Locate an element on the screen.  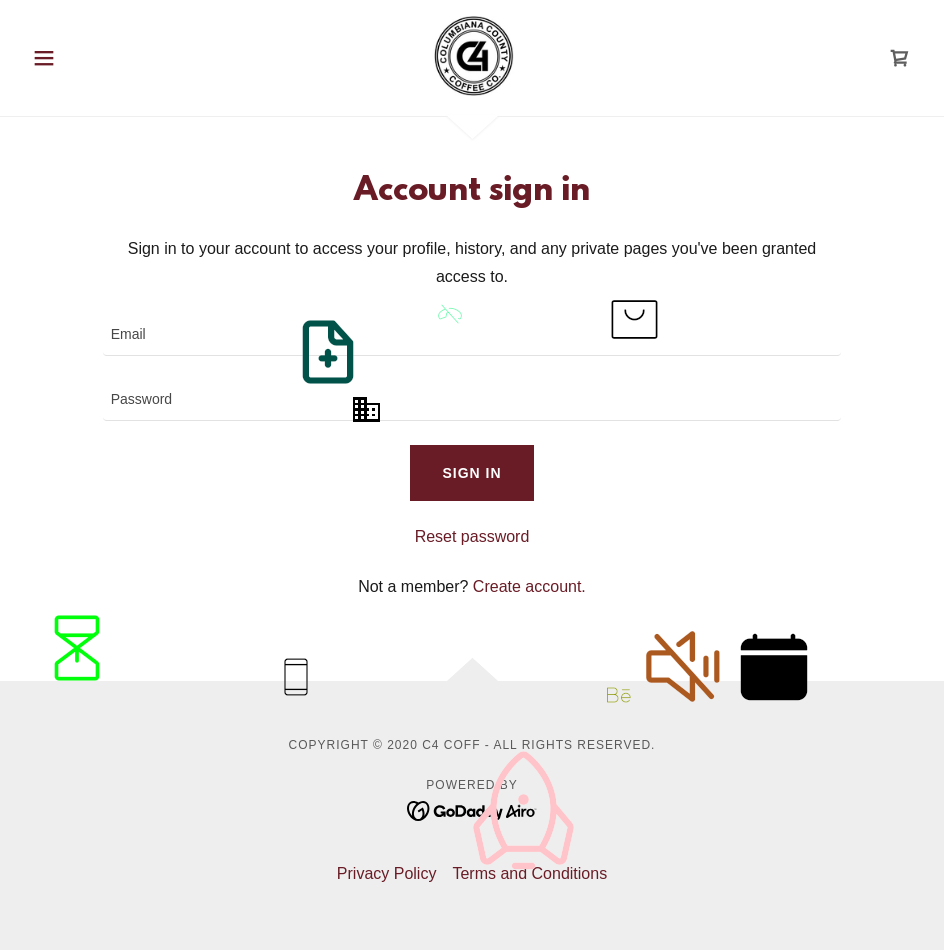
end or decline a phone call is located at coordinates (450, 314).